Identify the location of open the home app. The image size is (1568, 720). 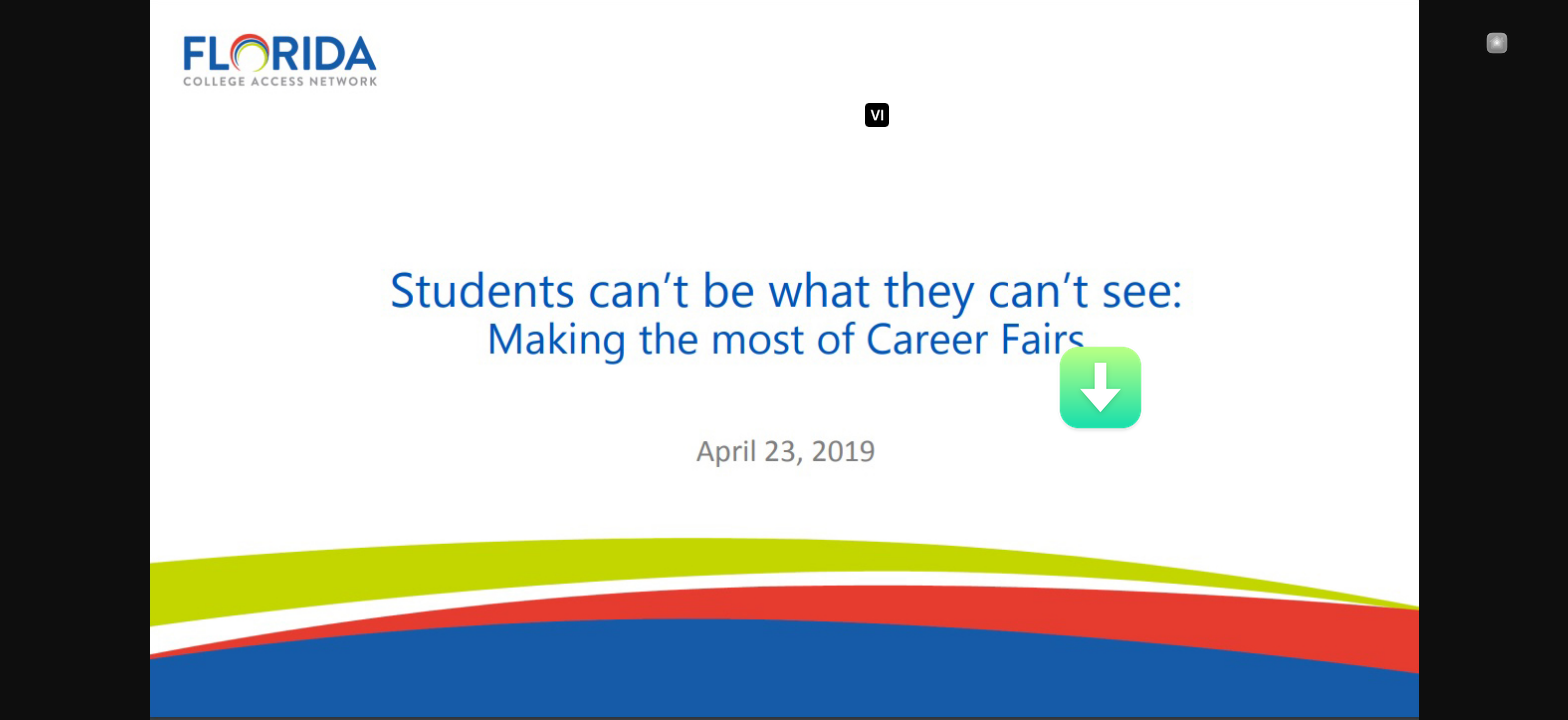
(1497, 43).